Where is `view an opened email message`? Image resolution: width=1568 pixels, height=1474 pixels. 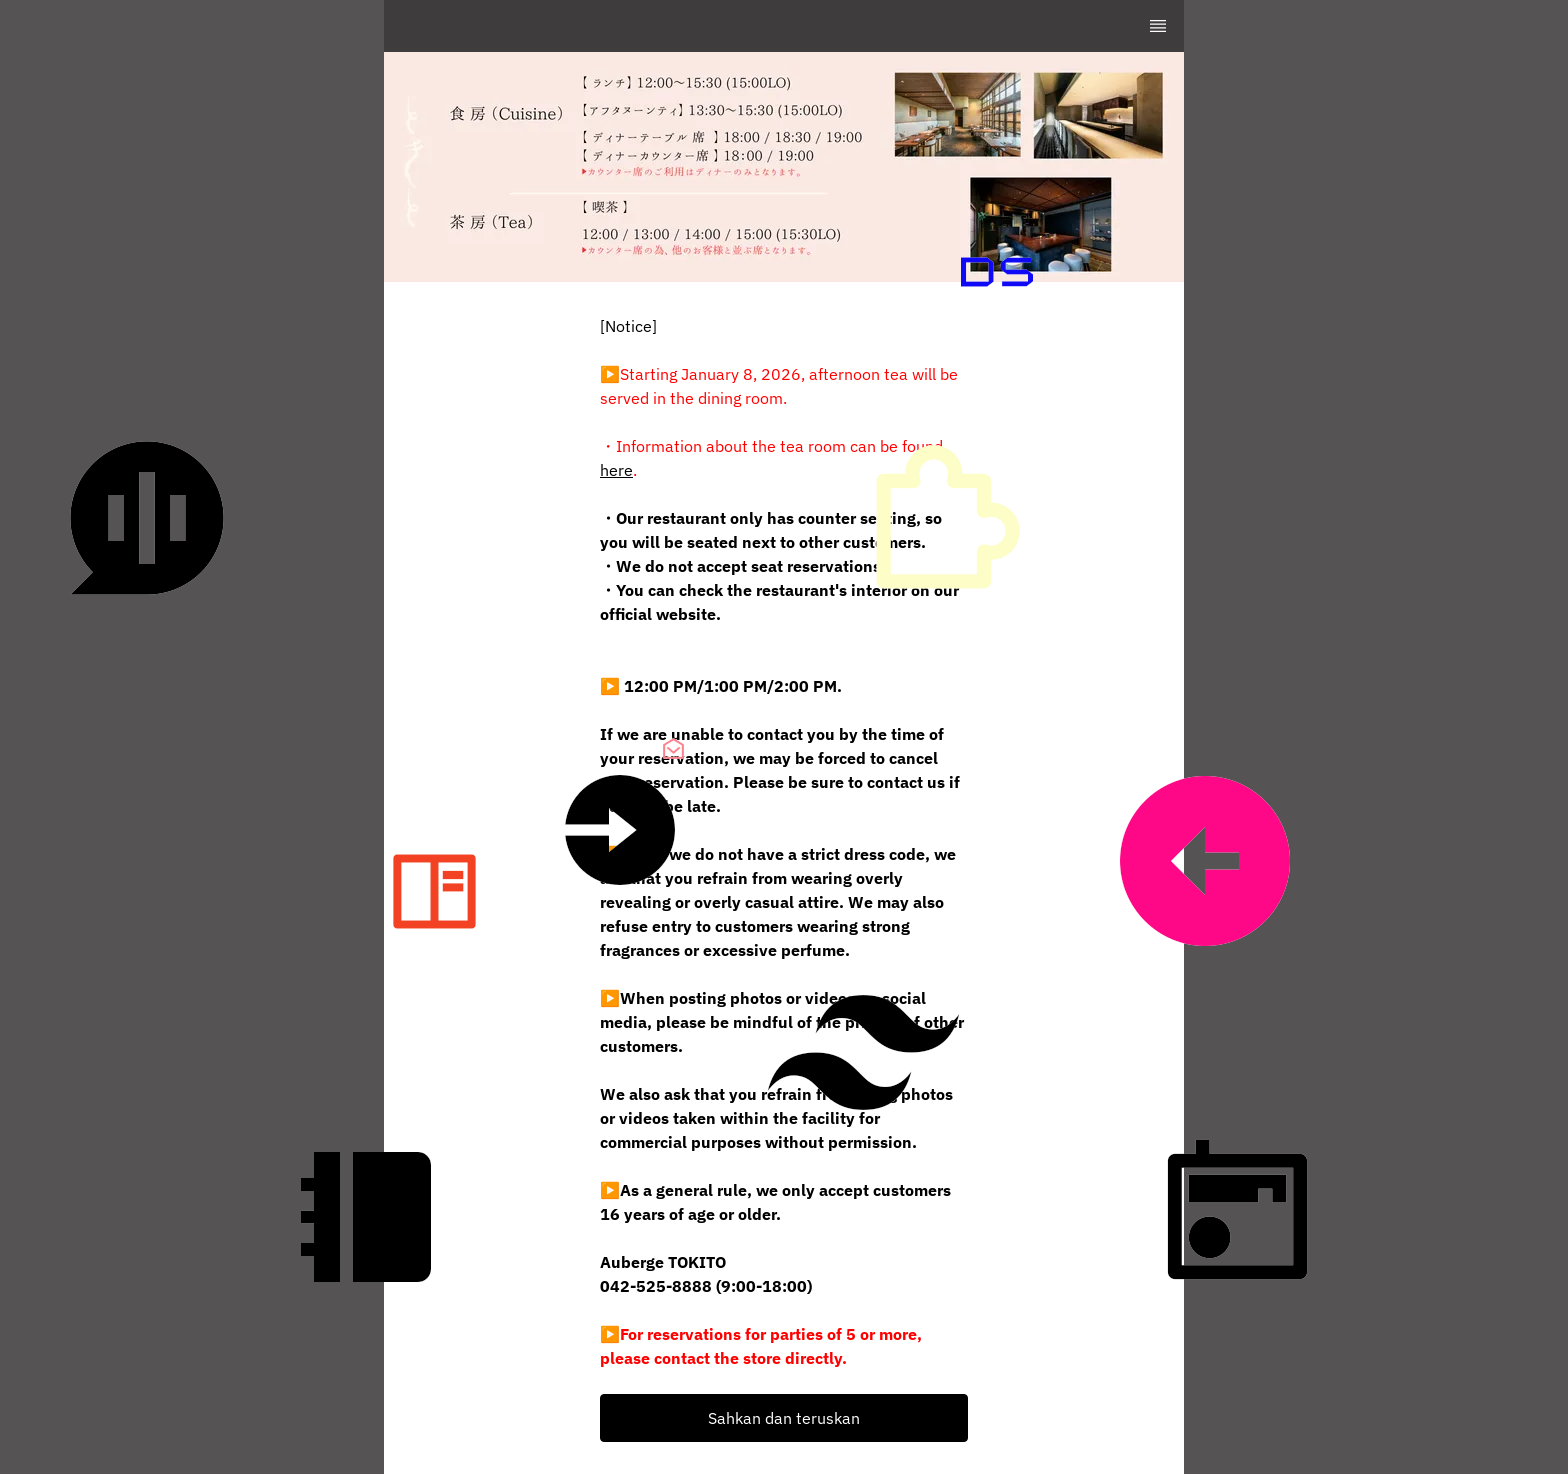
view an opened email message is located at coordinates (673, 749).